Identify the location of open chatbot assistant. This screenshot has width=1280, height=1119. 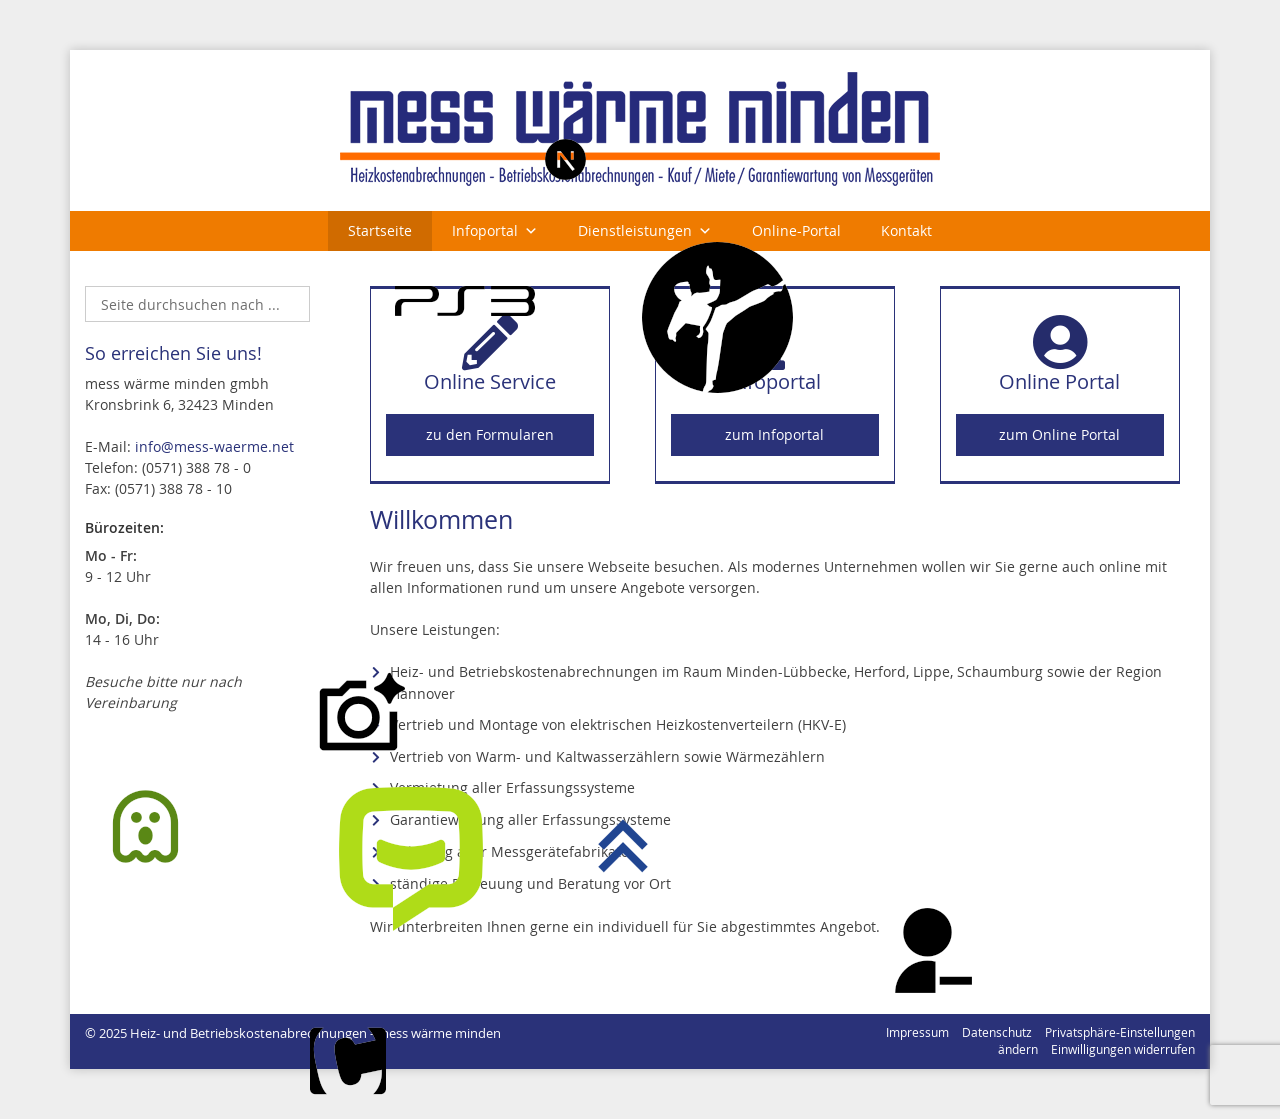
(411, 859).